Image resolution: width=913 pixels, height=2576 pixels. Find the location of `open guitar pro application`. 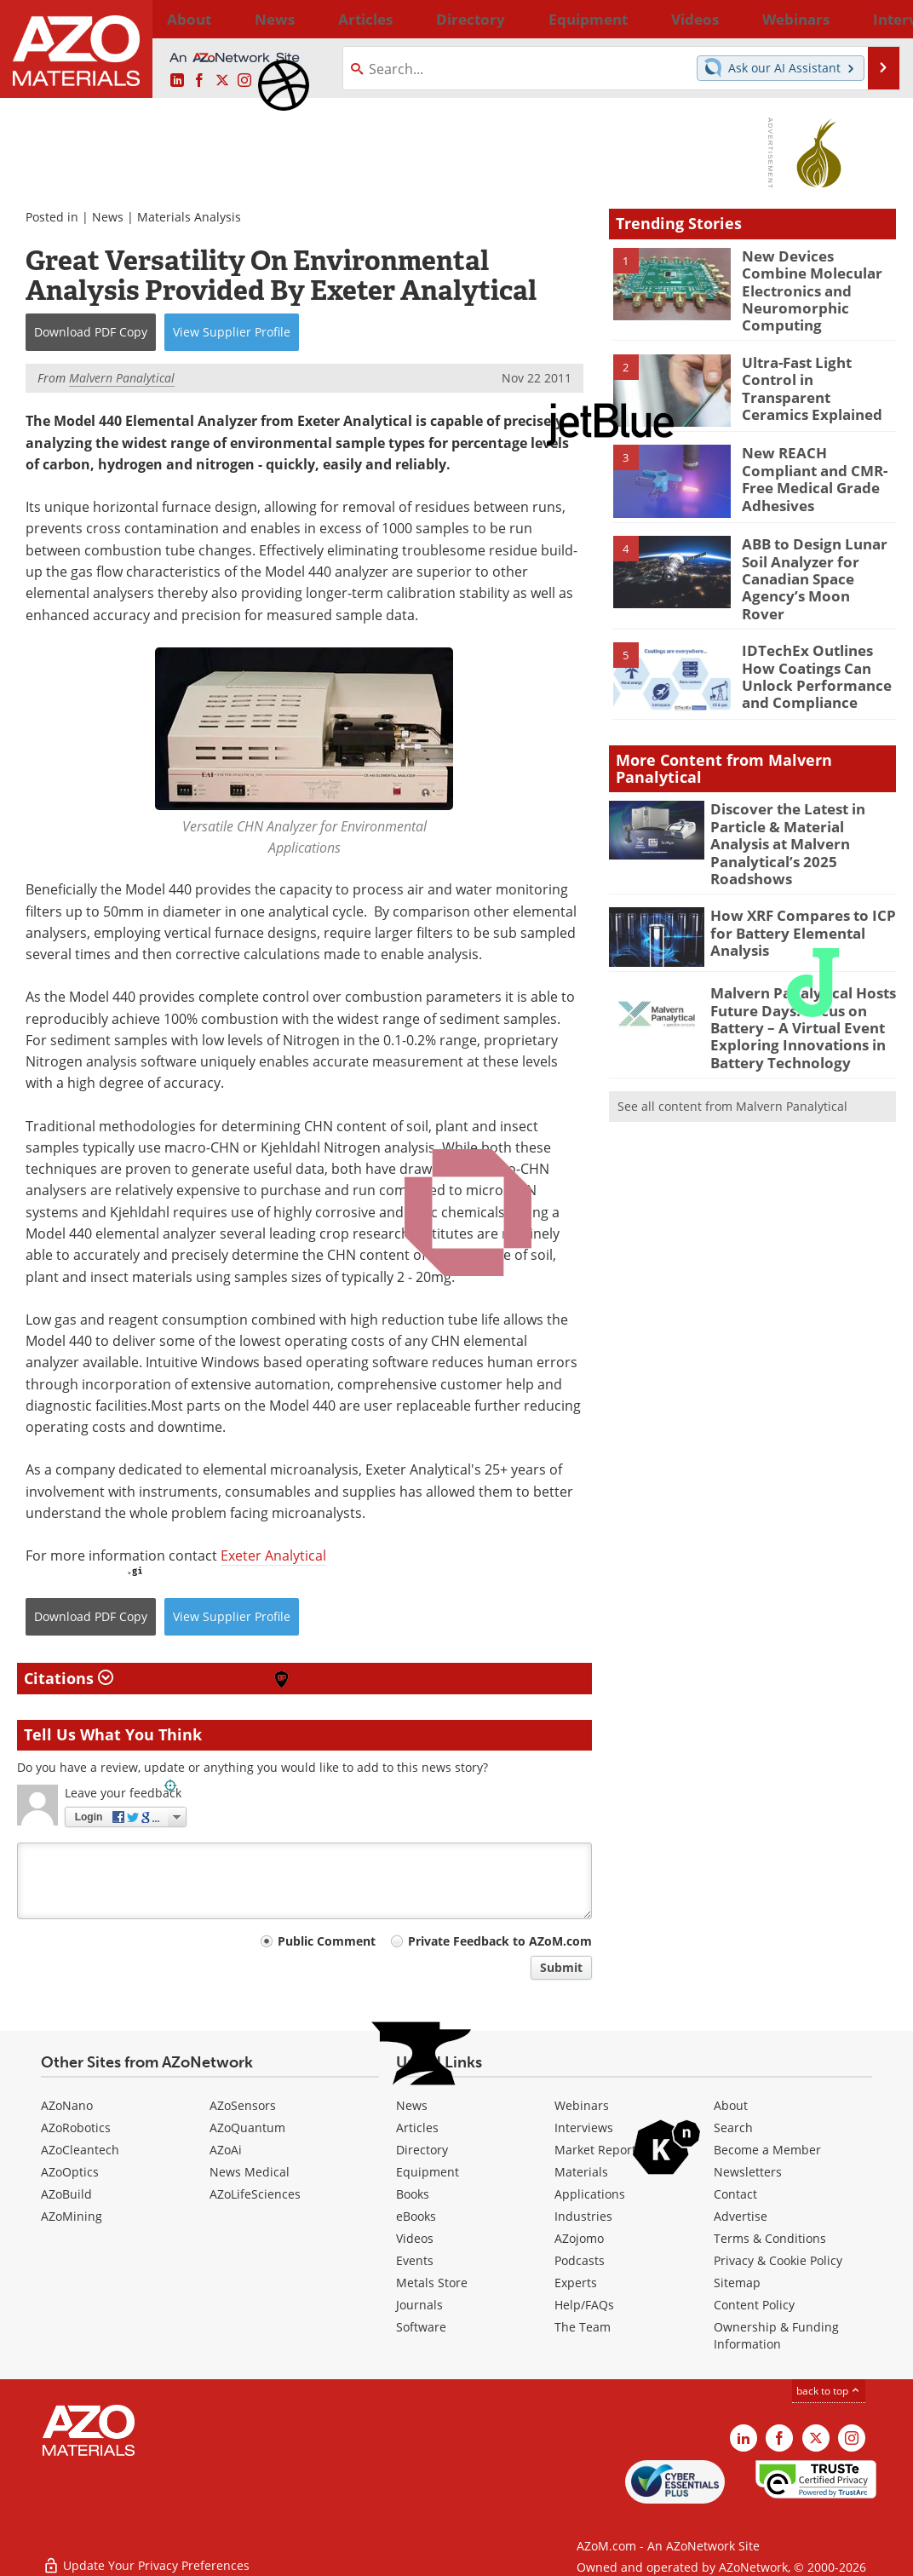

open guitar pro application is located at coordinates (281, 1679).